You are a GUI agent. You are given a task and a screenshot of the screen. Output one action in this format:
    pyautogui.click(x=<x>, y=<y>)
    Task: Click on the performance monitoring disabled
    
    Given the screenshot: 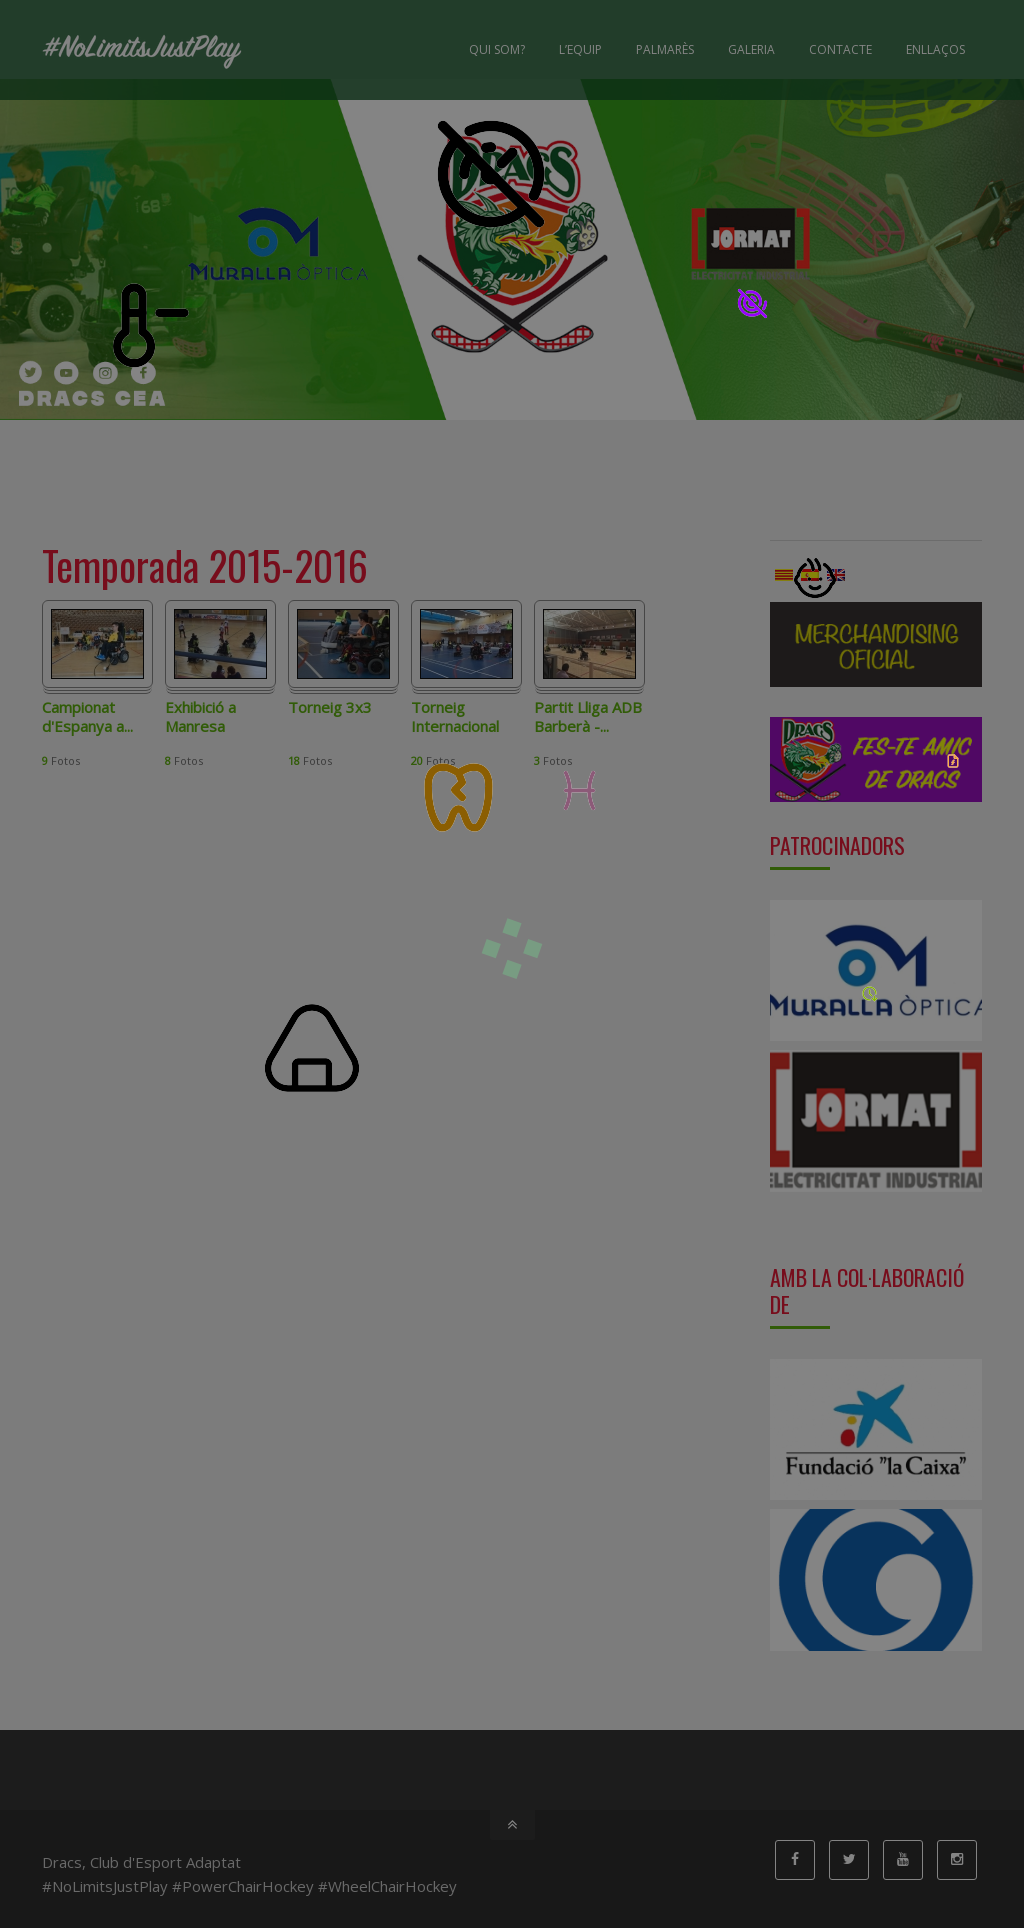 What is the action you would take?
    pyautogui.click(x=491, y=174)
    